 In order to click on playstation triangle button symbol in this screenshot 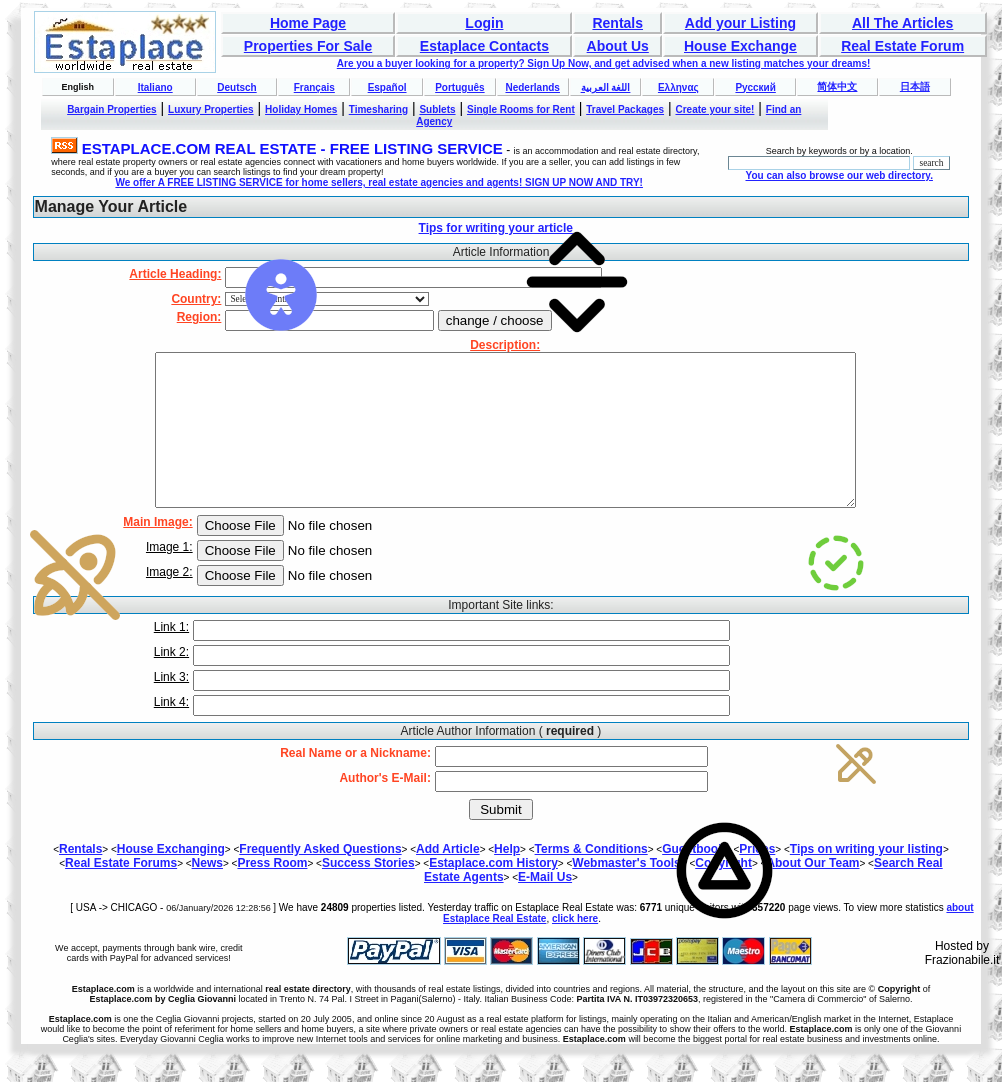, I will do `click(724, 870)`.